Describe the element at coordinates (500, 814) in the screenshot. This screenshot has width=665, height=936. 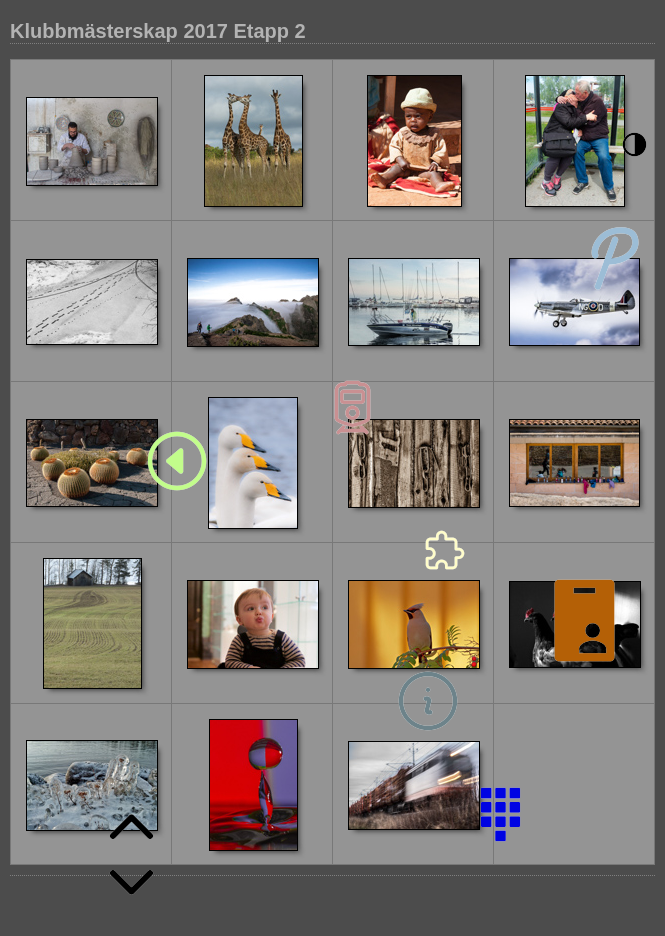
I see `open the dial pad to enter a number` at that location.